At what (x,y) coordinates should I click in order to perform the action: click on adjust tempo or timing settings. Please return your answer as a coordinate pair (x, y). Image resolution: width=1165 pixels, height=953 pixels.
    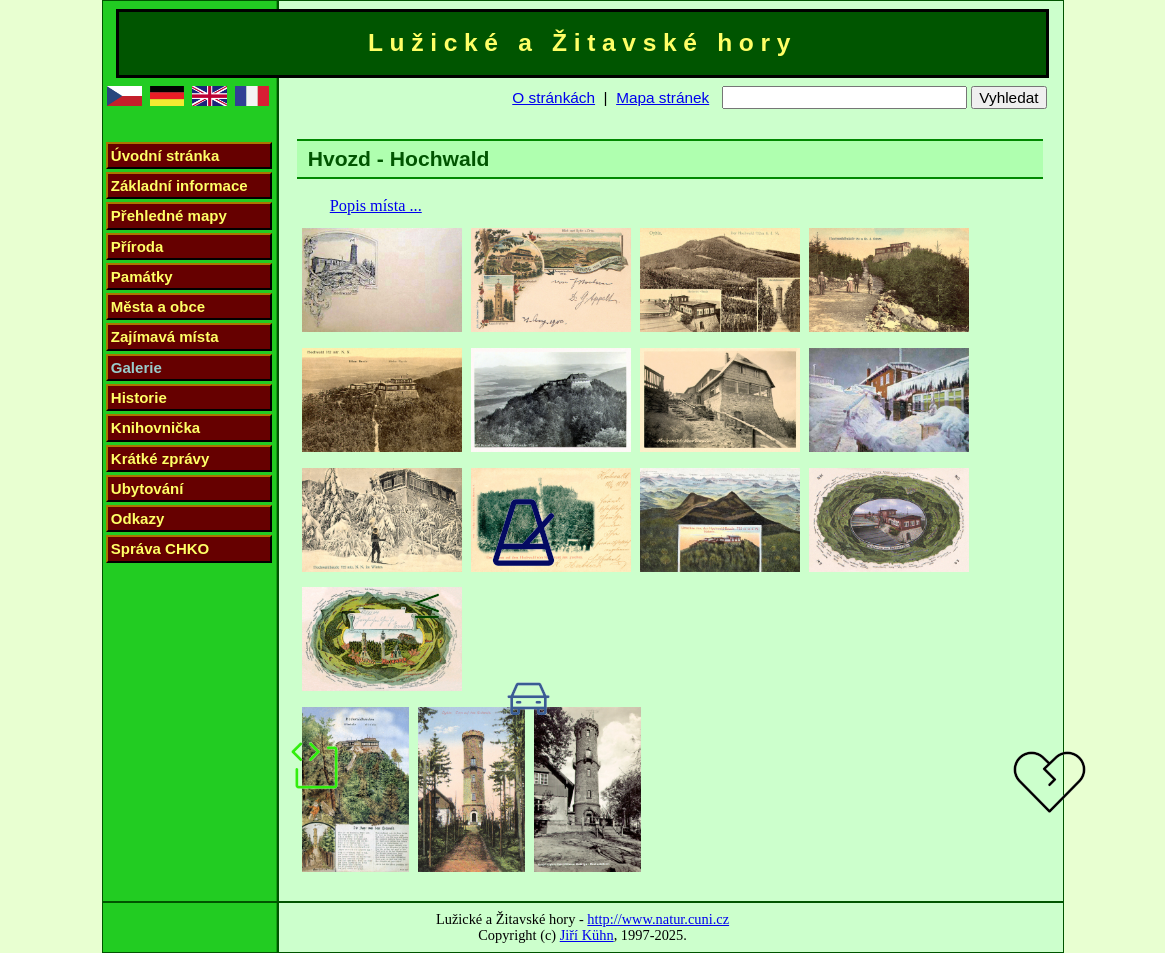
    Looking at the image, I should click on (523, 532).